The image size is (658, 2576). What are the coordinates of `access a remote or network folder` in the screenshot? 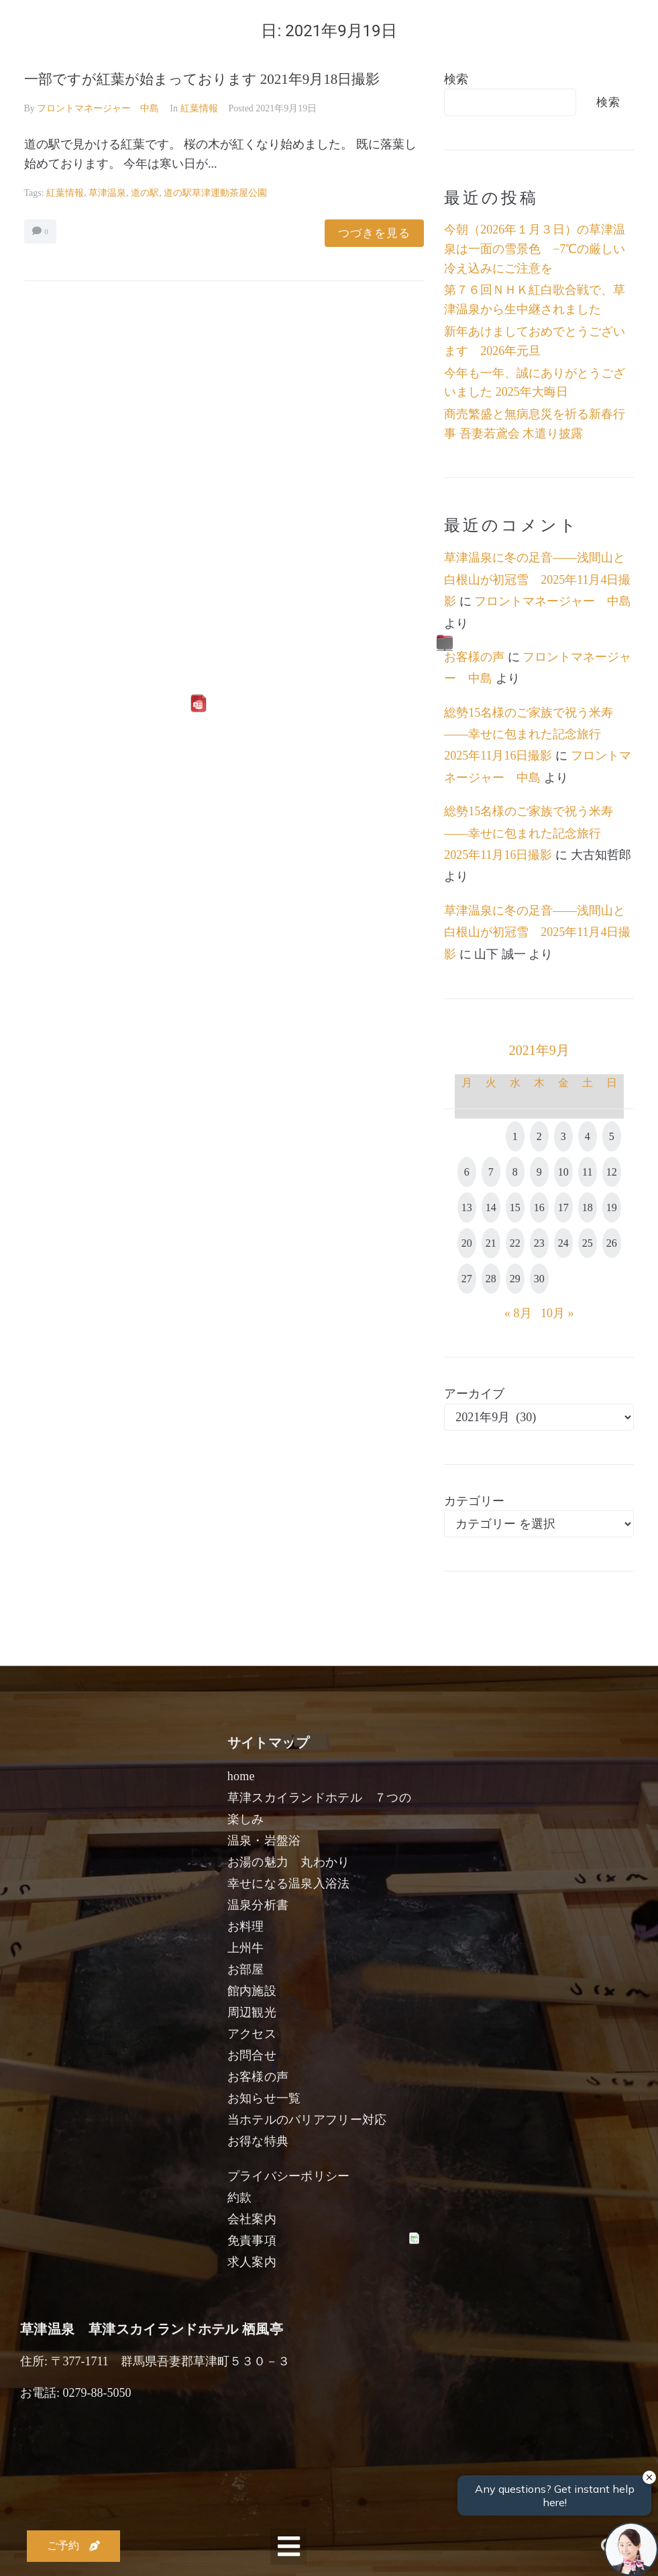 It's located at (445, 643).